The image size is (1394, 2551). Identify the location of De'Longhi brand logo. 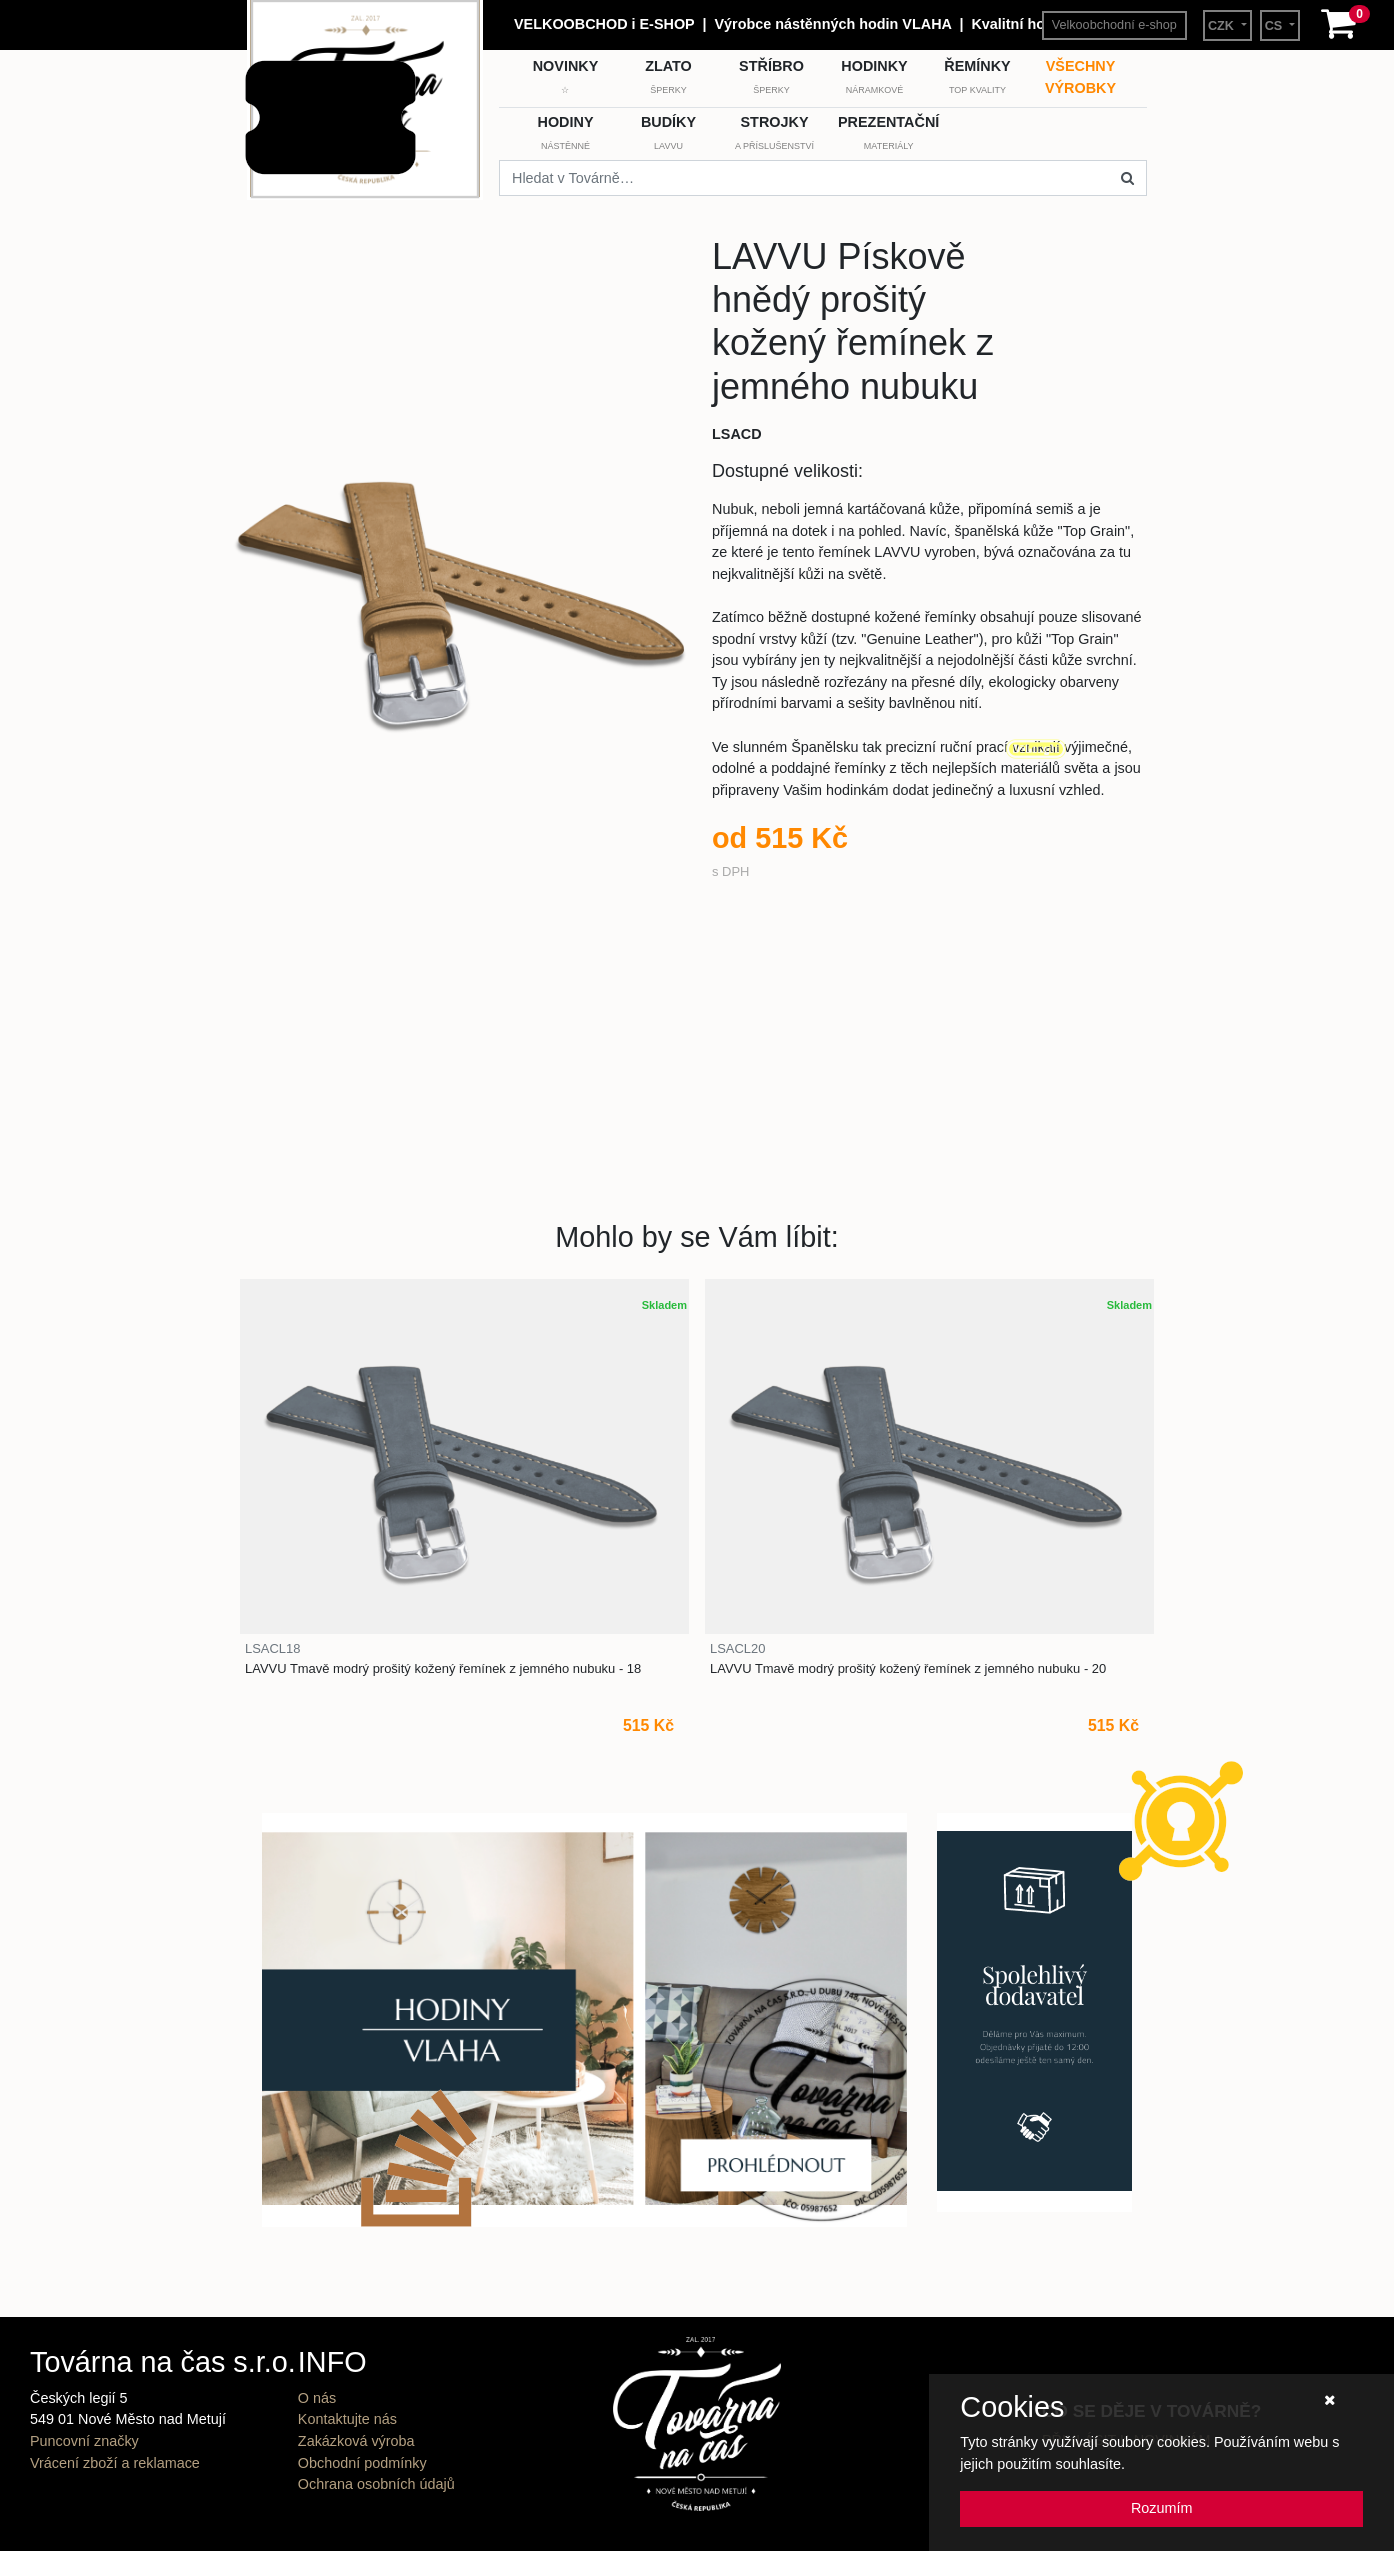
(1036, 749).